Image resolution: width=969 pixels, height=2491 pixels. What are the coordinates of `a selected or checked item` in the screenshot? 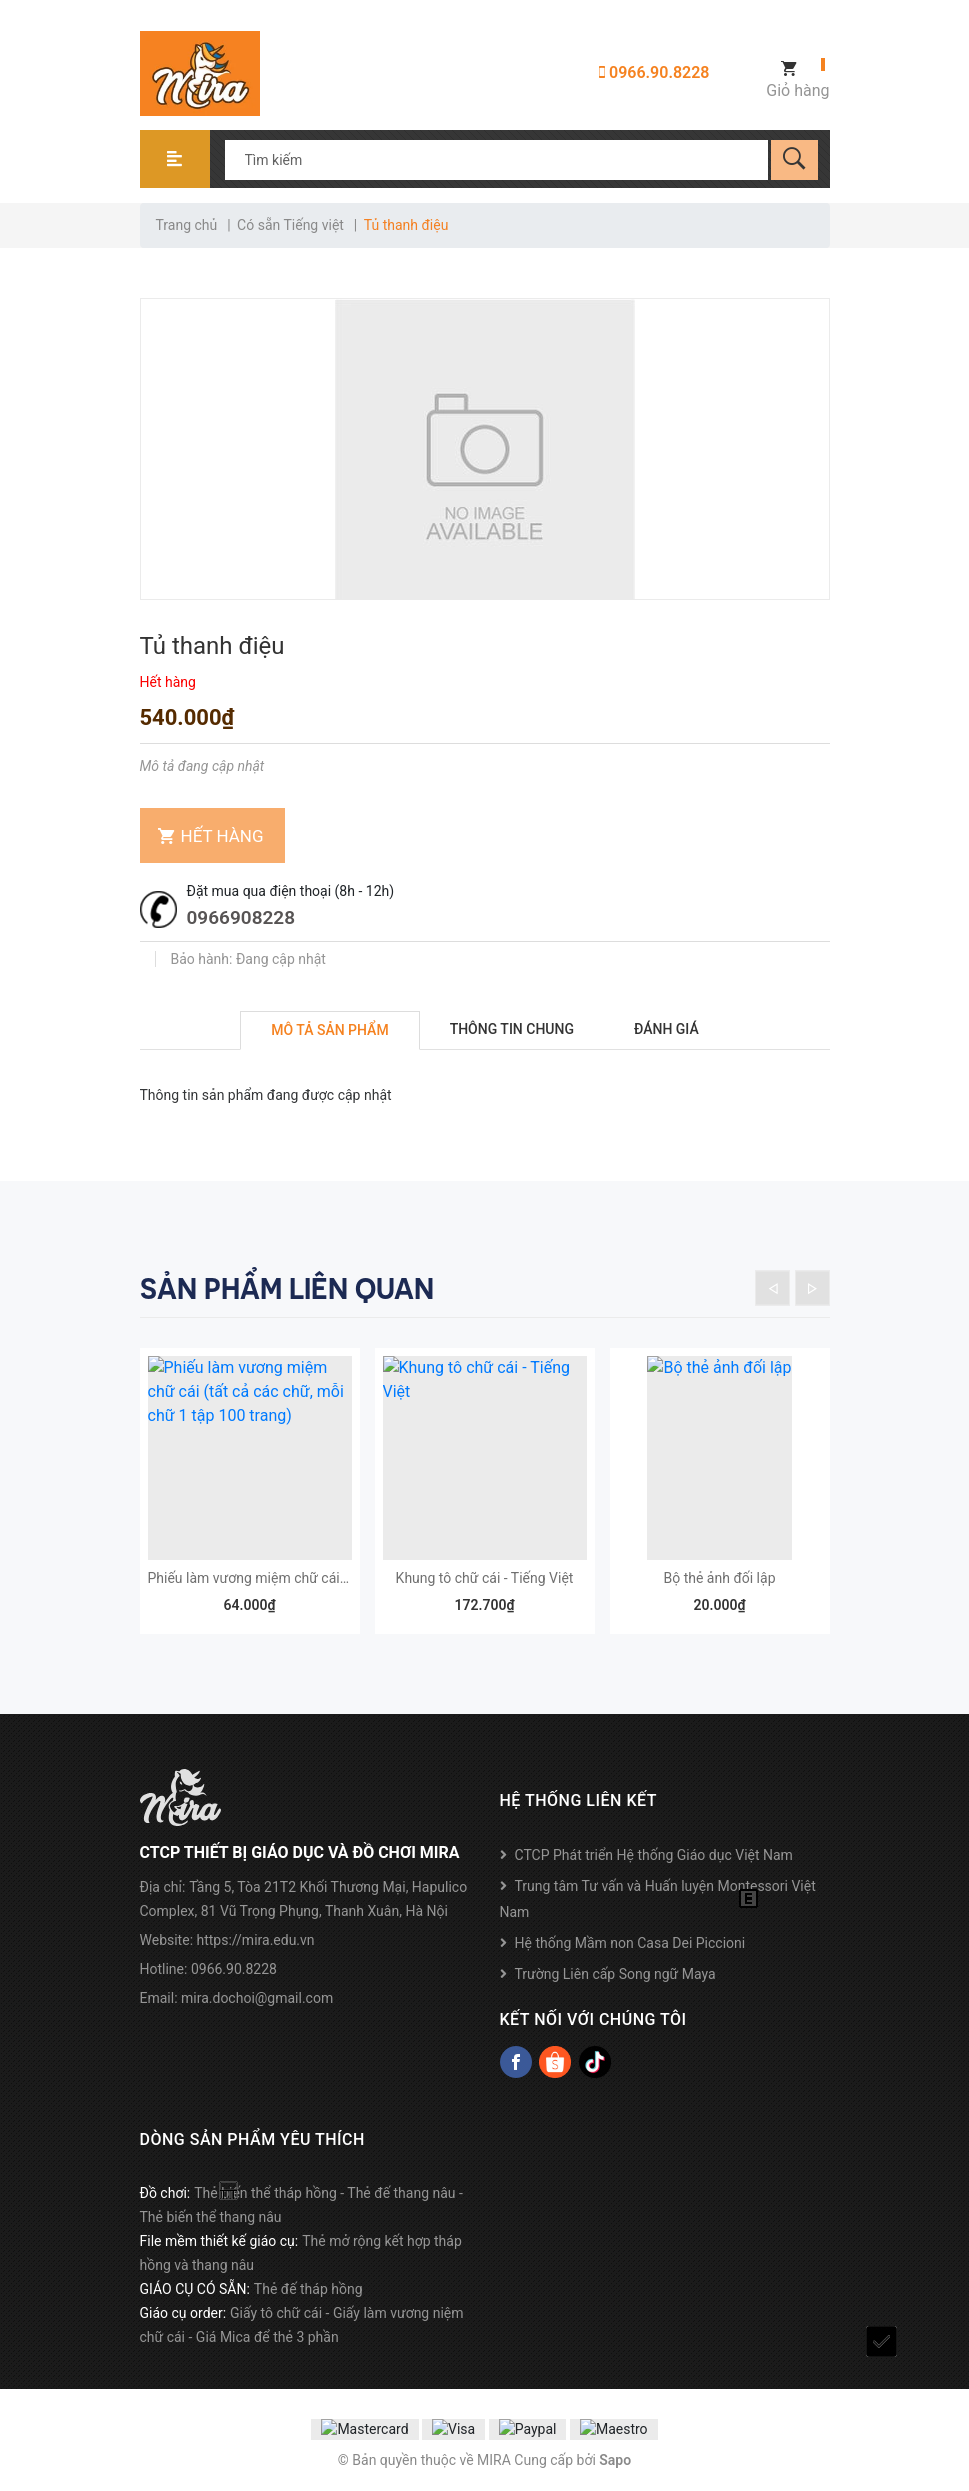 It's located at (881, 2341).